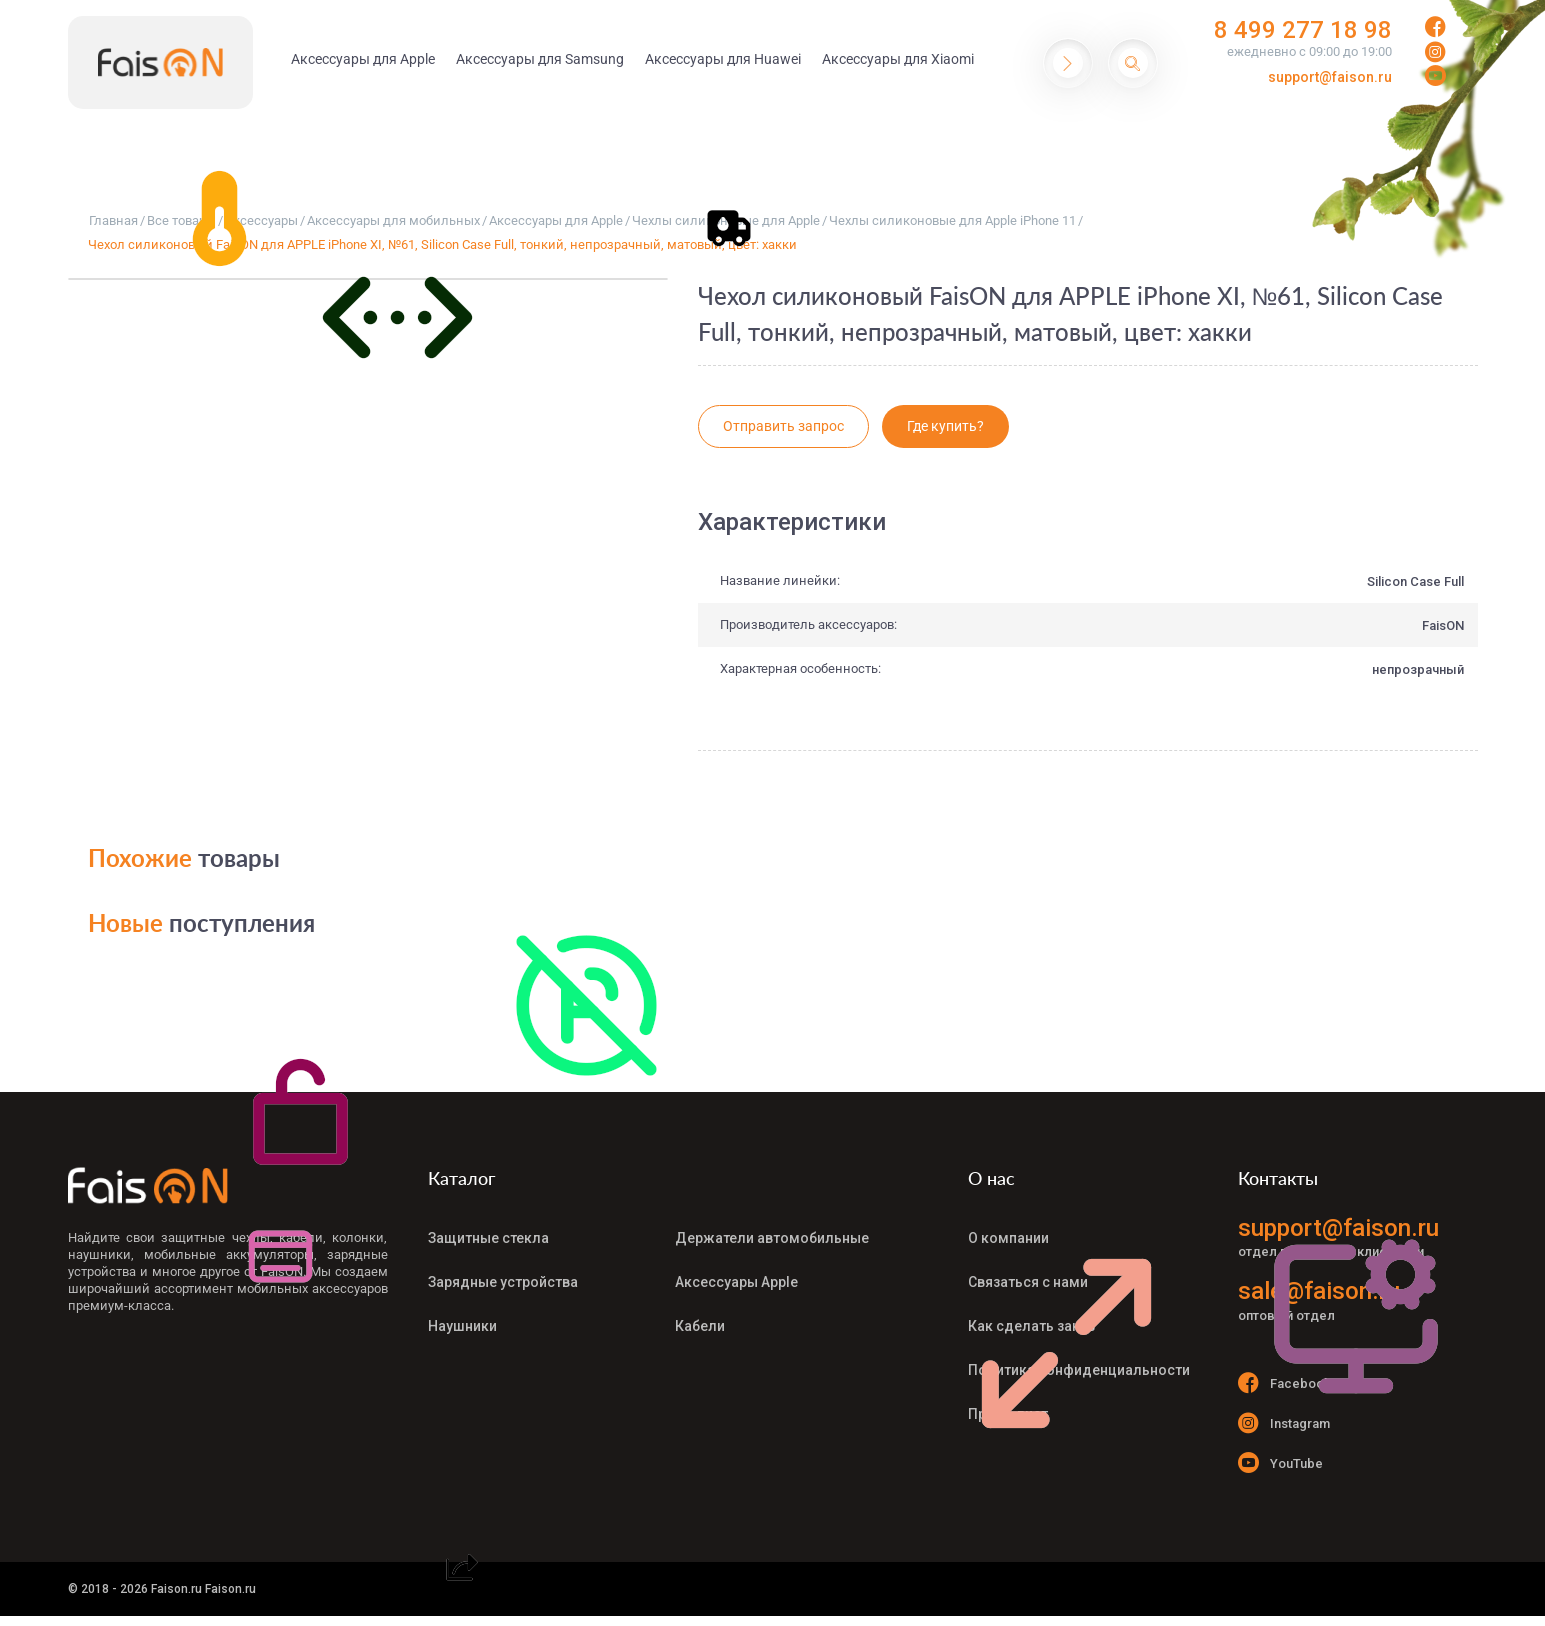 Image resolution: width=1545 pixels, height=1626 pixels. I want to click on expand or collapse content horizontally, so click(397, 317).